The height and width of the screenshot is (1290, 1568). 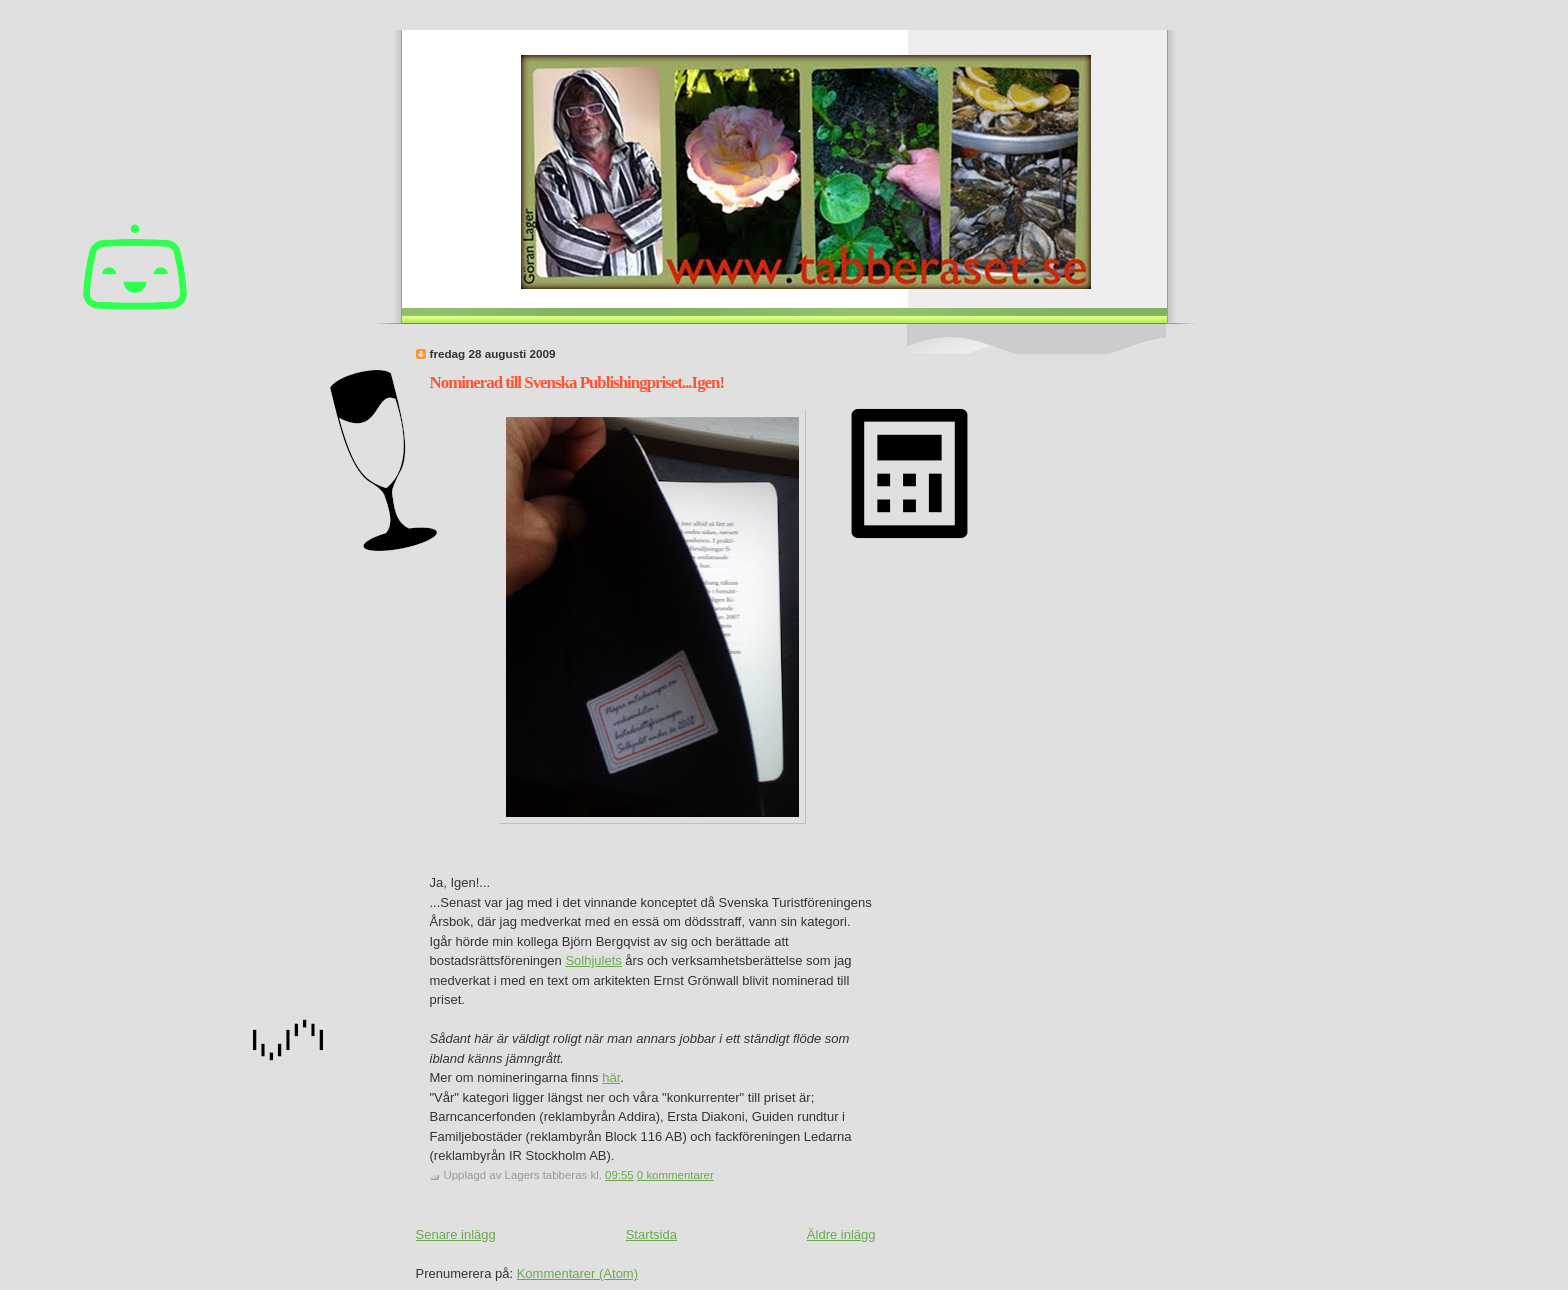 I want to click on unraid server management application, so click(x=288, y=1040).